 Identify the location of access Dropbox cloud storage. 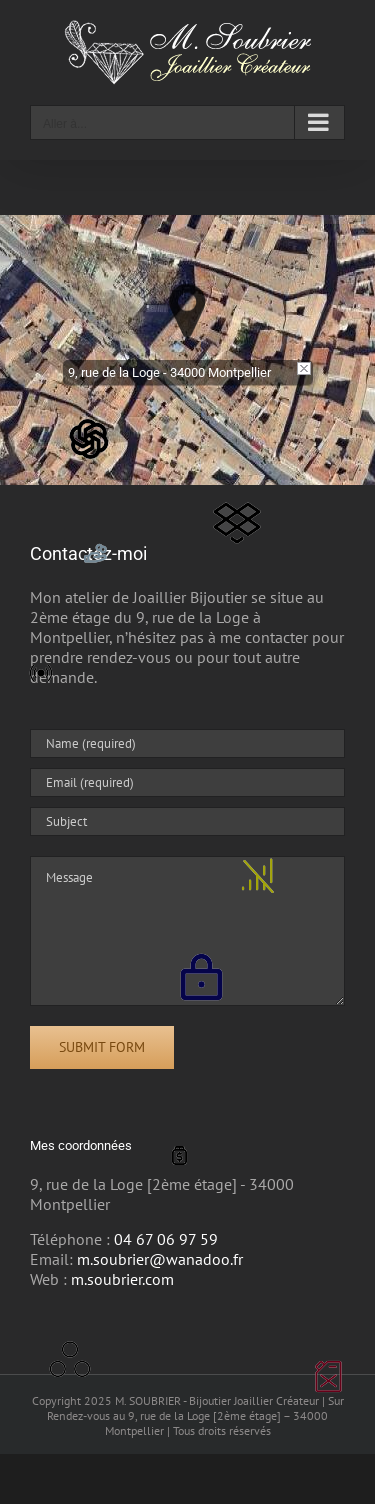
(237, 521).